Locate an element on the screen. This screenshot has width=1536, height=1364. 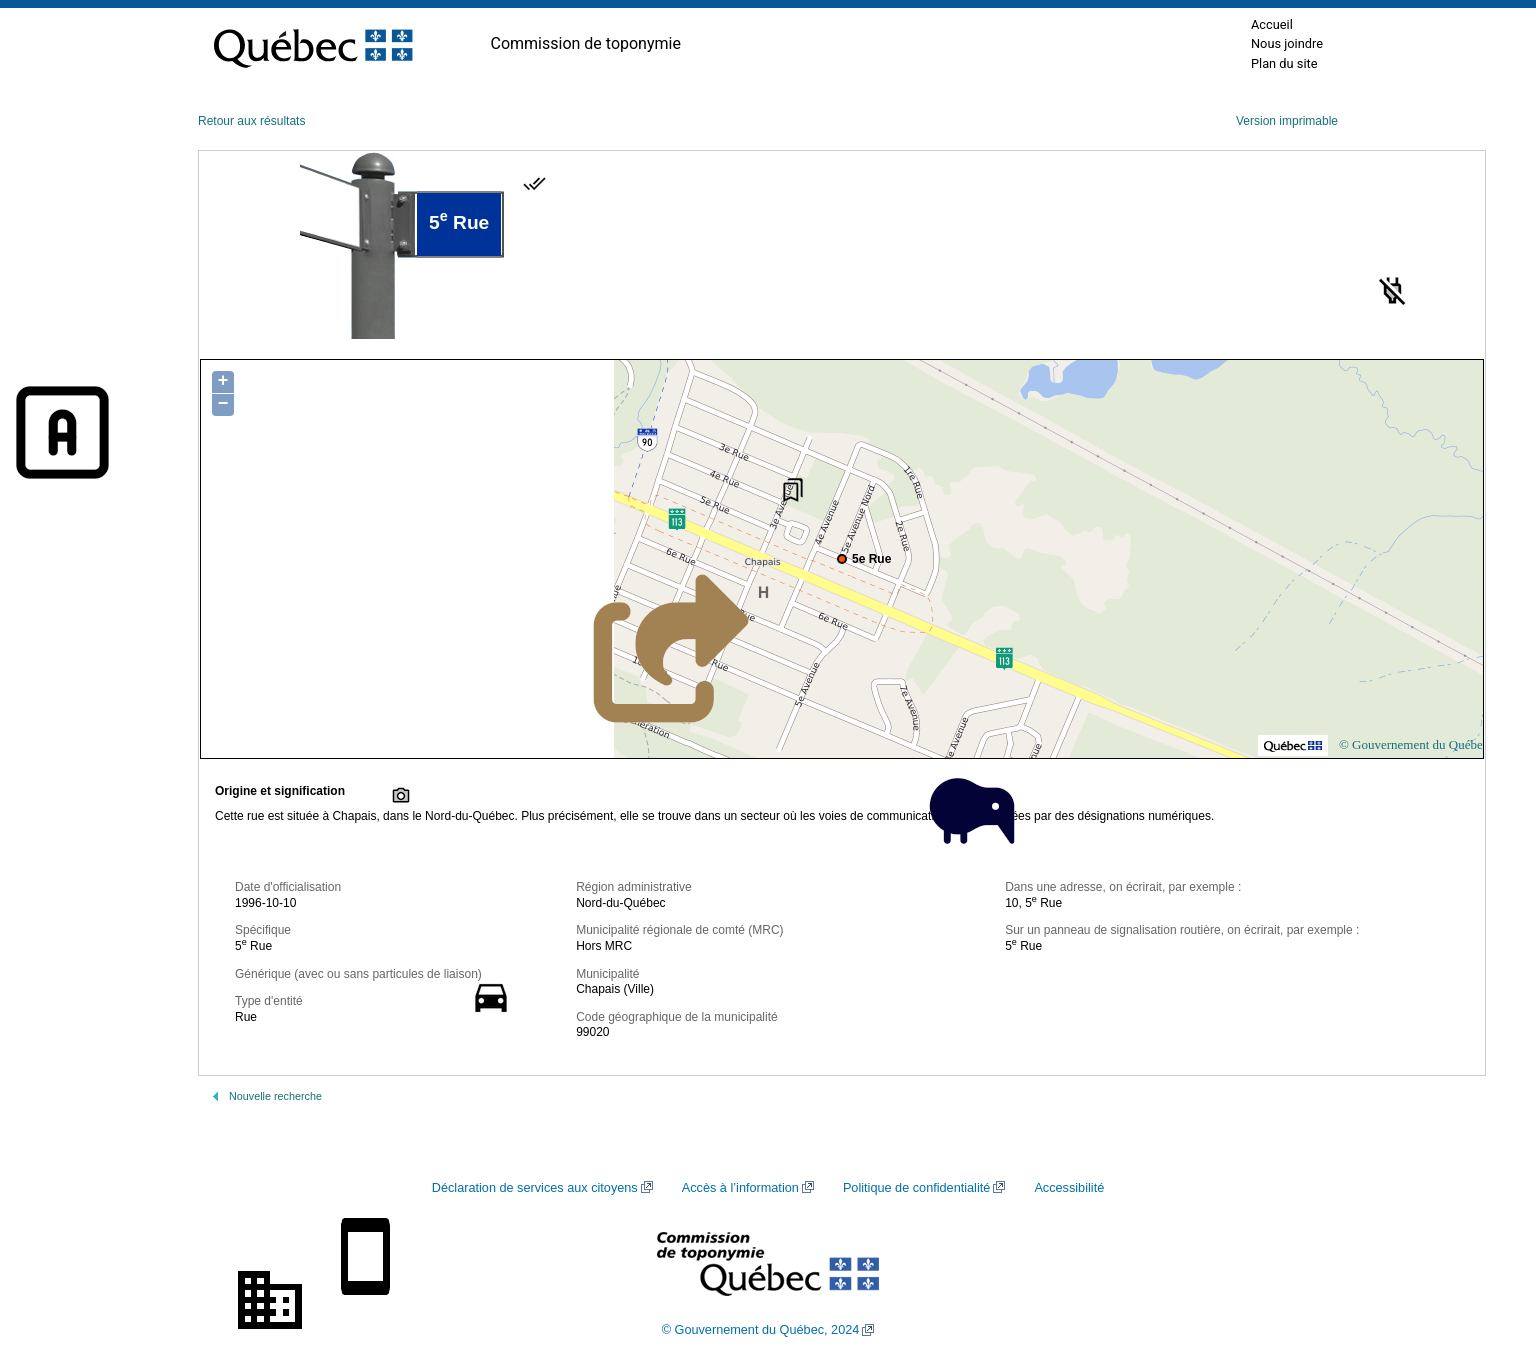
view company or organization profile is located at coordinates (270, 1300).